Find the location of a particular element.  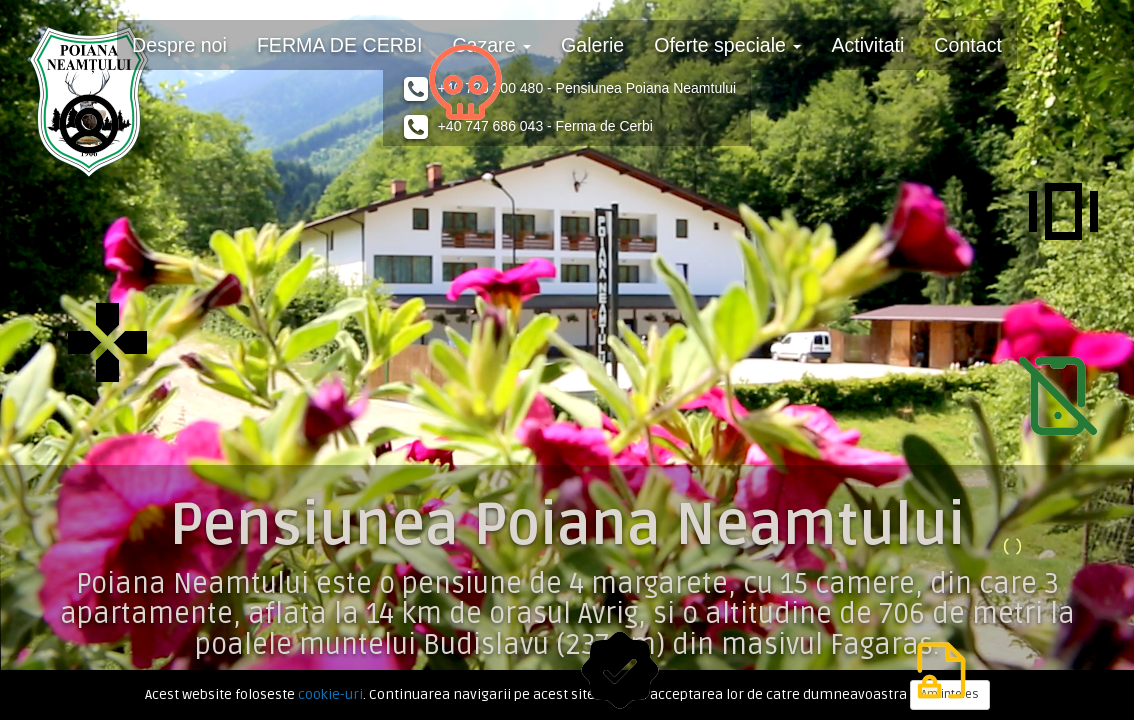

view your profile is located at coordinates (89, 124).